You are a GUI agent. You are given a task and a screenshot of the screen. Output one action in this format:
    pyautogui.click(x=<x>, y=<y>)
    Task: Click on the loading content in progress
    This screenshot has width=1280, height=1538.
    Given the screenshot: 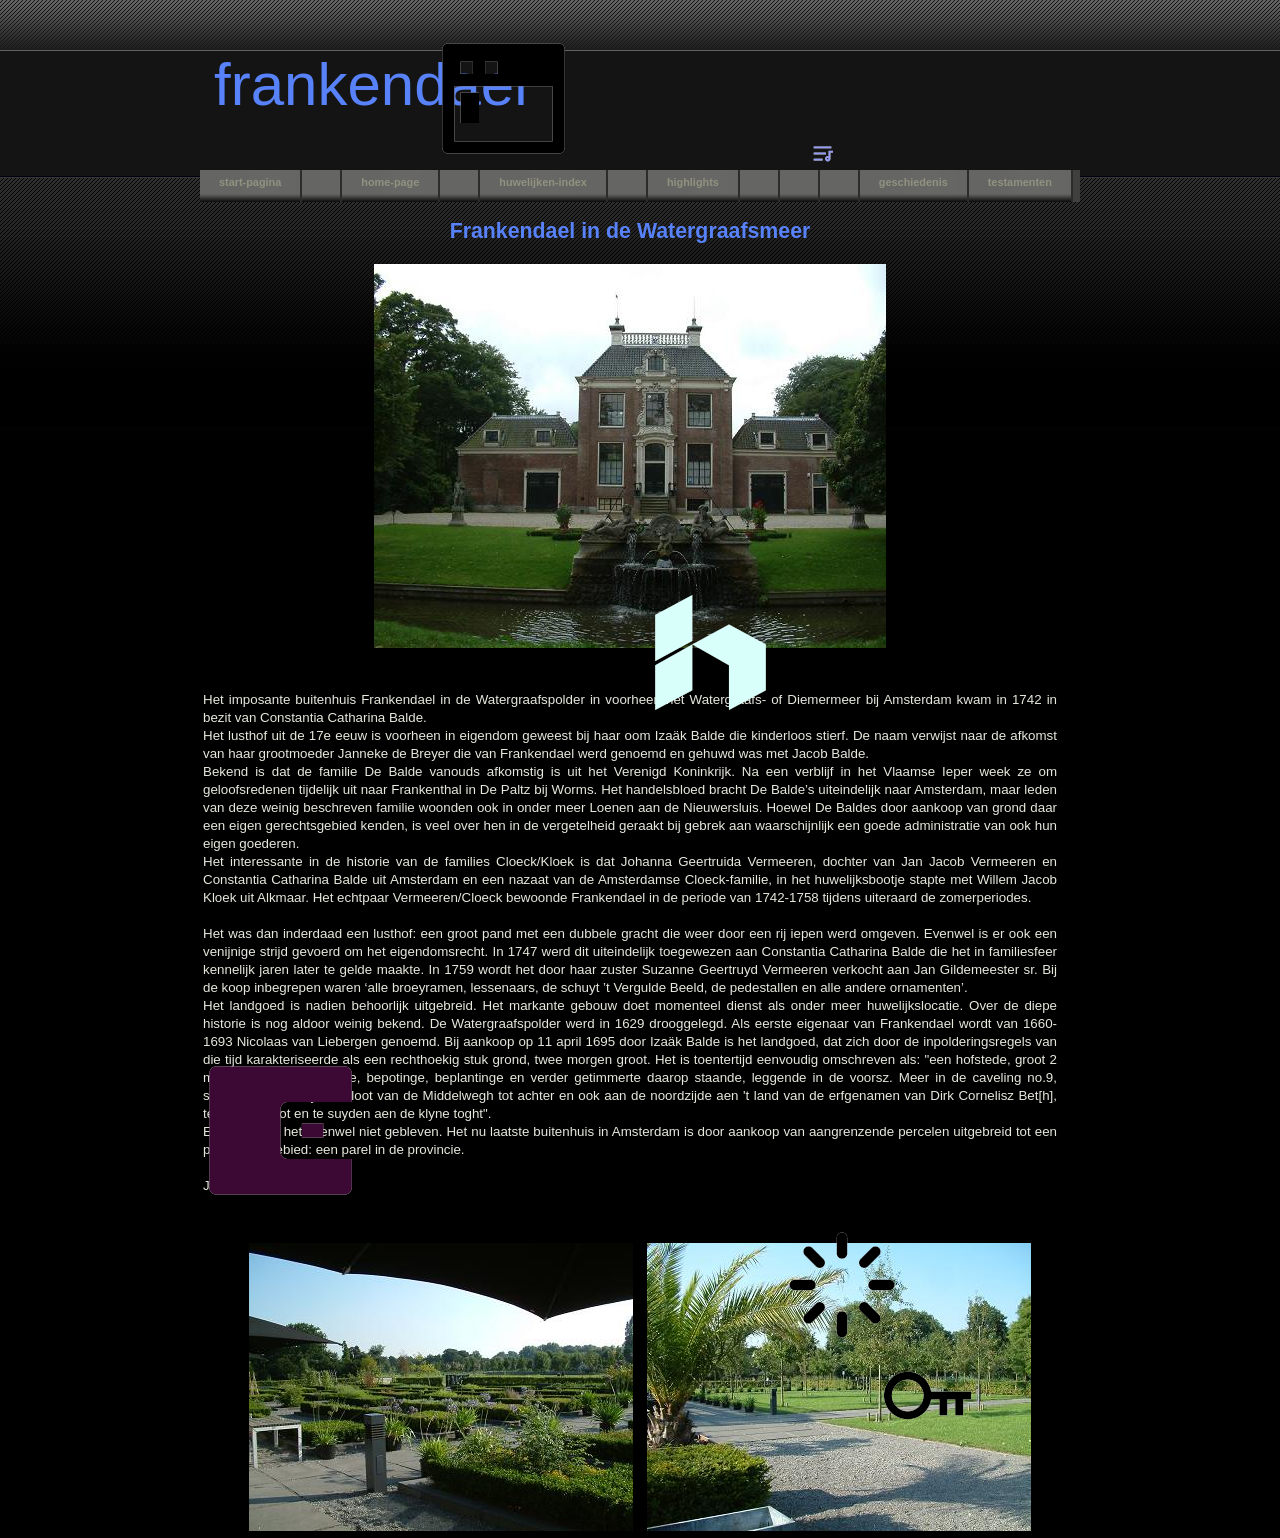 What is the action you would take?
    pyautogui.click(x=842, y=1285)
    